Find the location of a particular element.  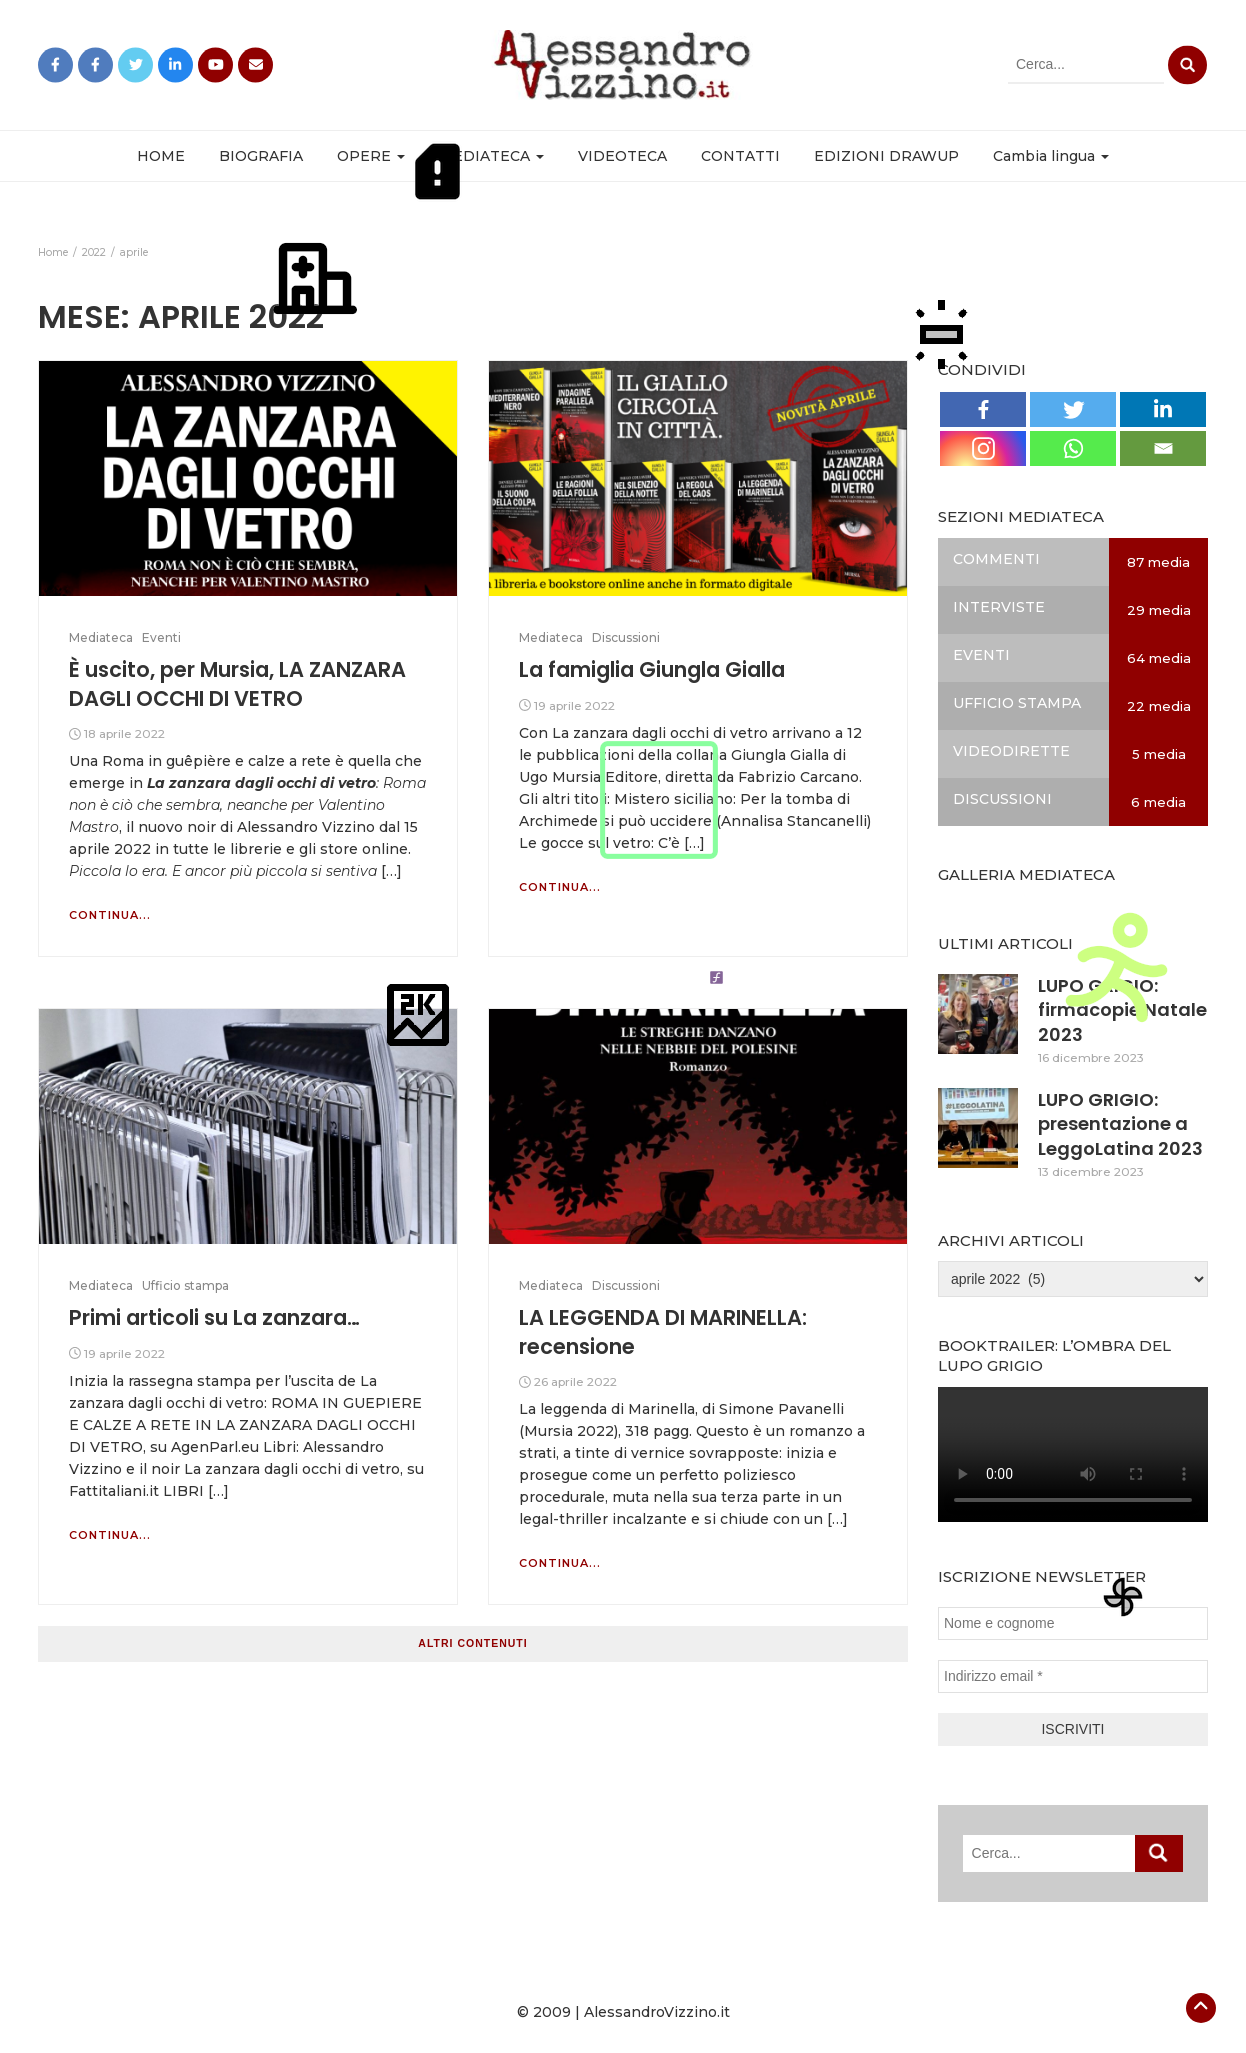

indicates an issue with the SD card is located at coordinates (437, 171).